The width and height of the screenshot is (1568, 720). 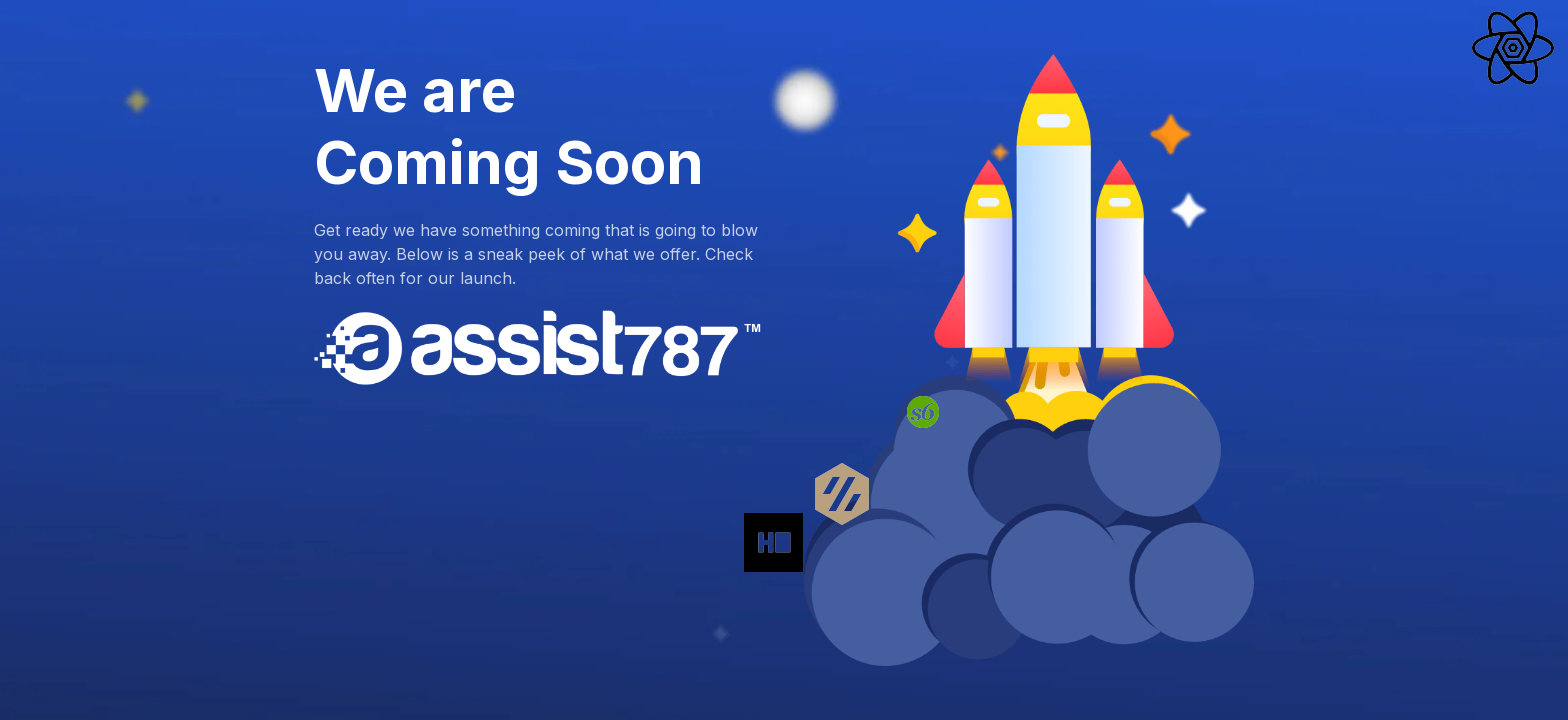 I want to click on voron design brand logo, so click(x=842, y=494).